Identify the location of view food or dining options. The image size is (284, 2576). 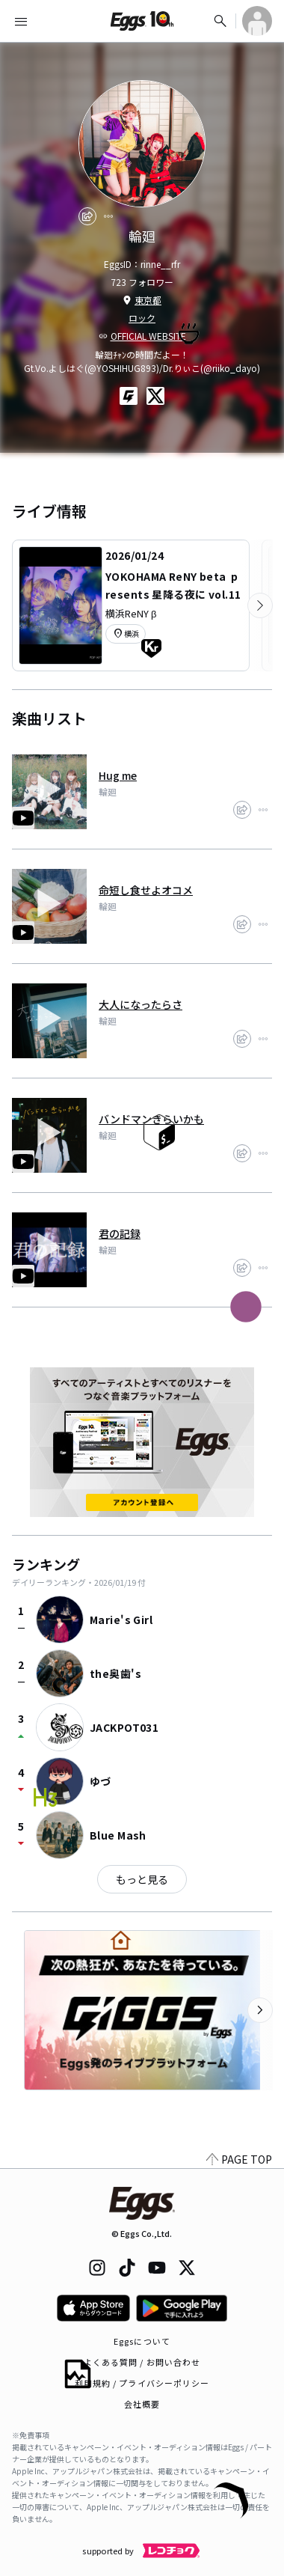
(188, 335).